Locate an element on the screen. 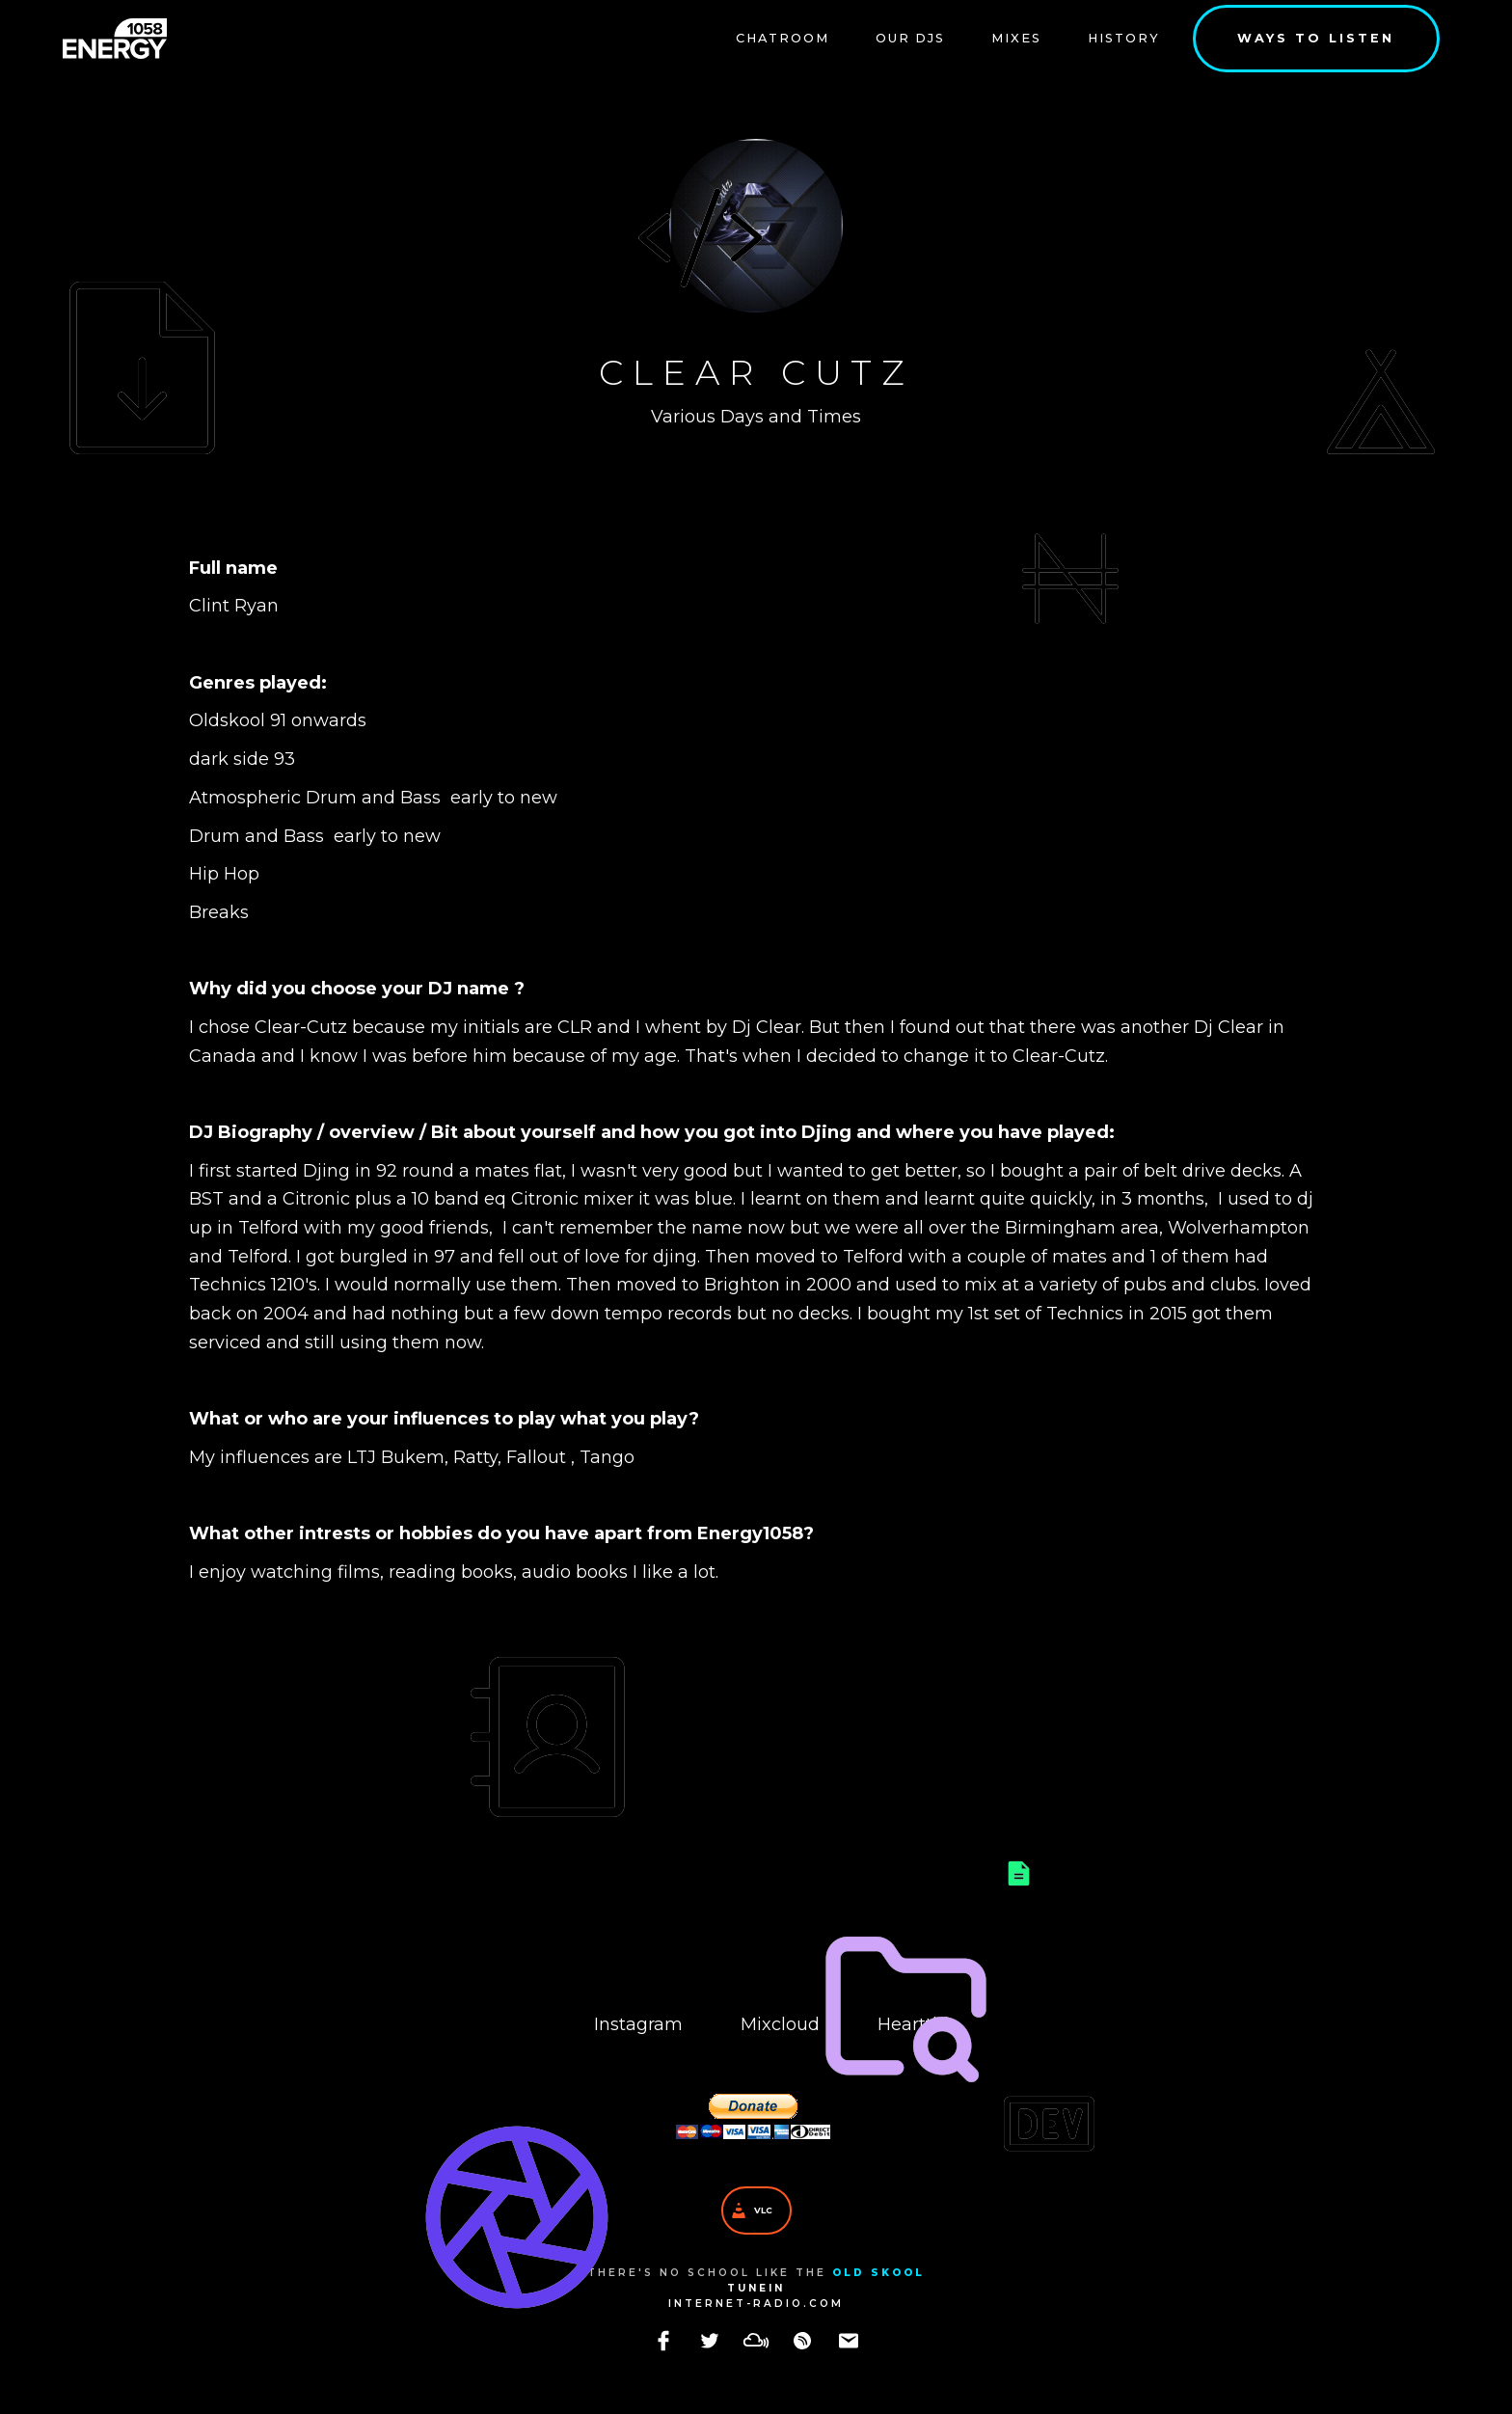 This screenshot has width=1512, height=2414. visit dev.to developer community is located at coordinates (1049, 2124).